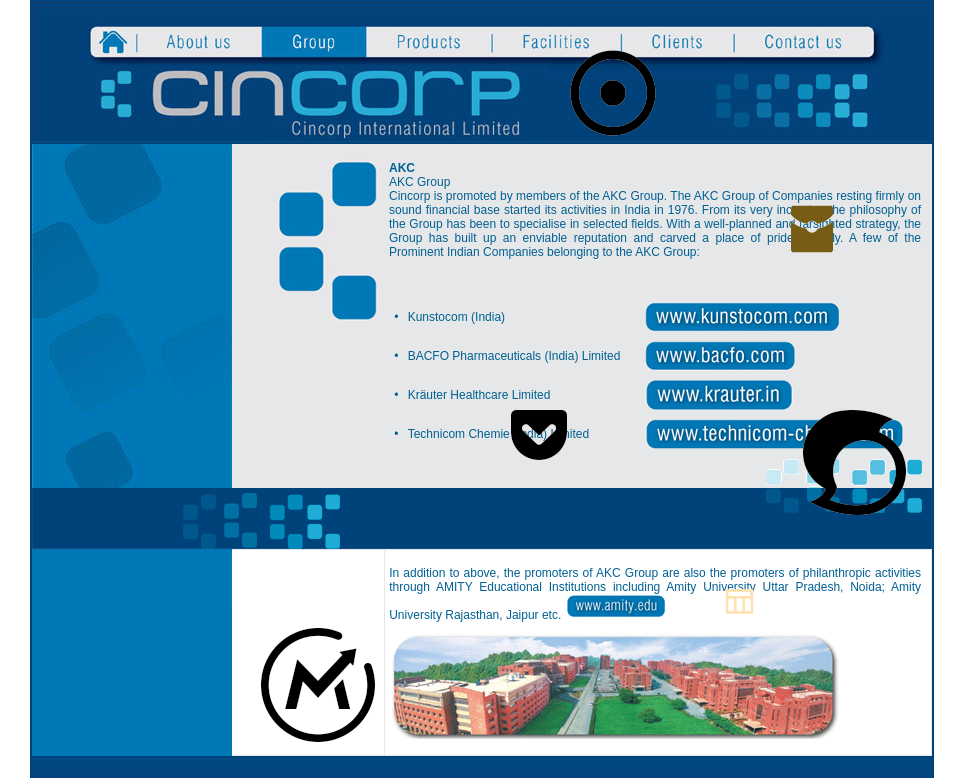 The width and height of the screenshot is (964, 778). I want to click on send a red packet or digital gift money, so click(812, 229).